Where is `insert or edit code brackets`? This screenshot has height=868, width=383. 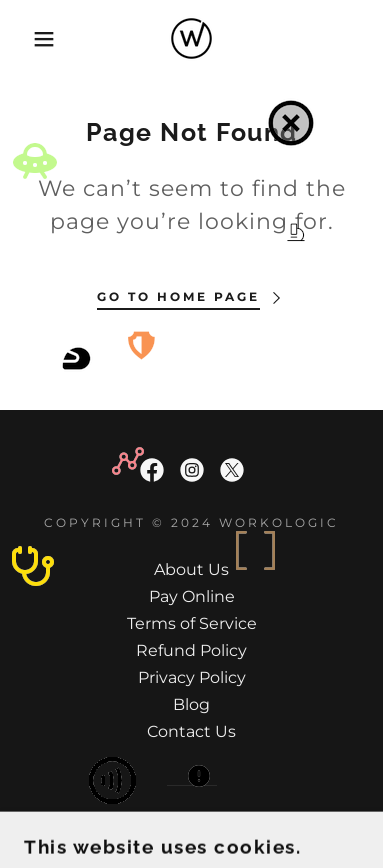
insert or edit code brackets is located at coordinates (255, 550).